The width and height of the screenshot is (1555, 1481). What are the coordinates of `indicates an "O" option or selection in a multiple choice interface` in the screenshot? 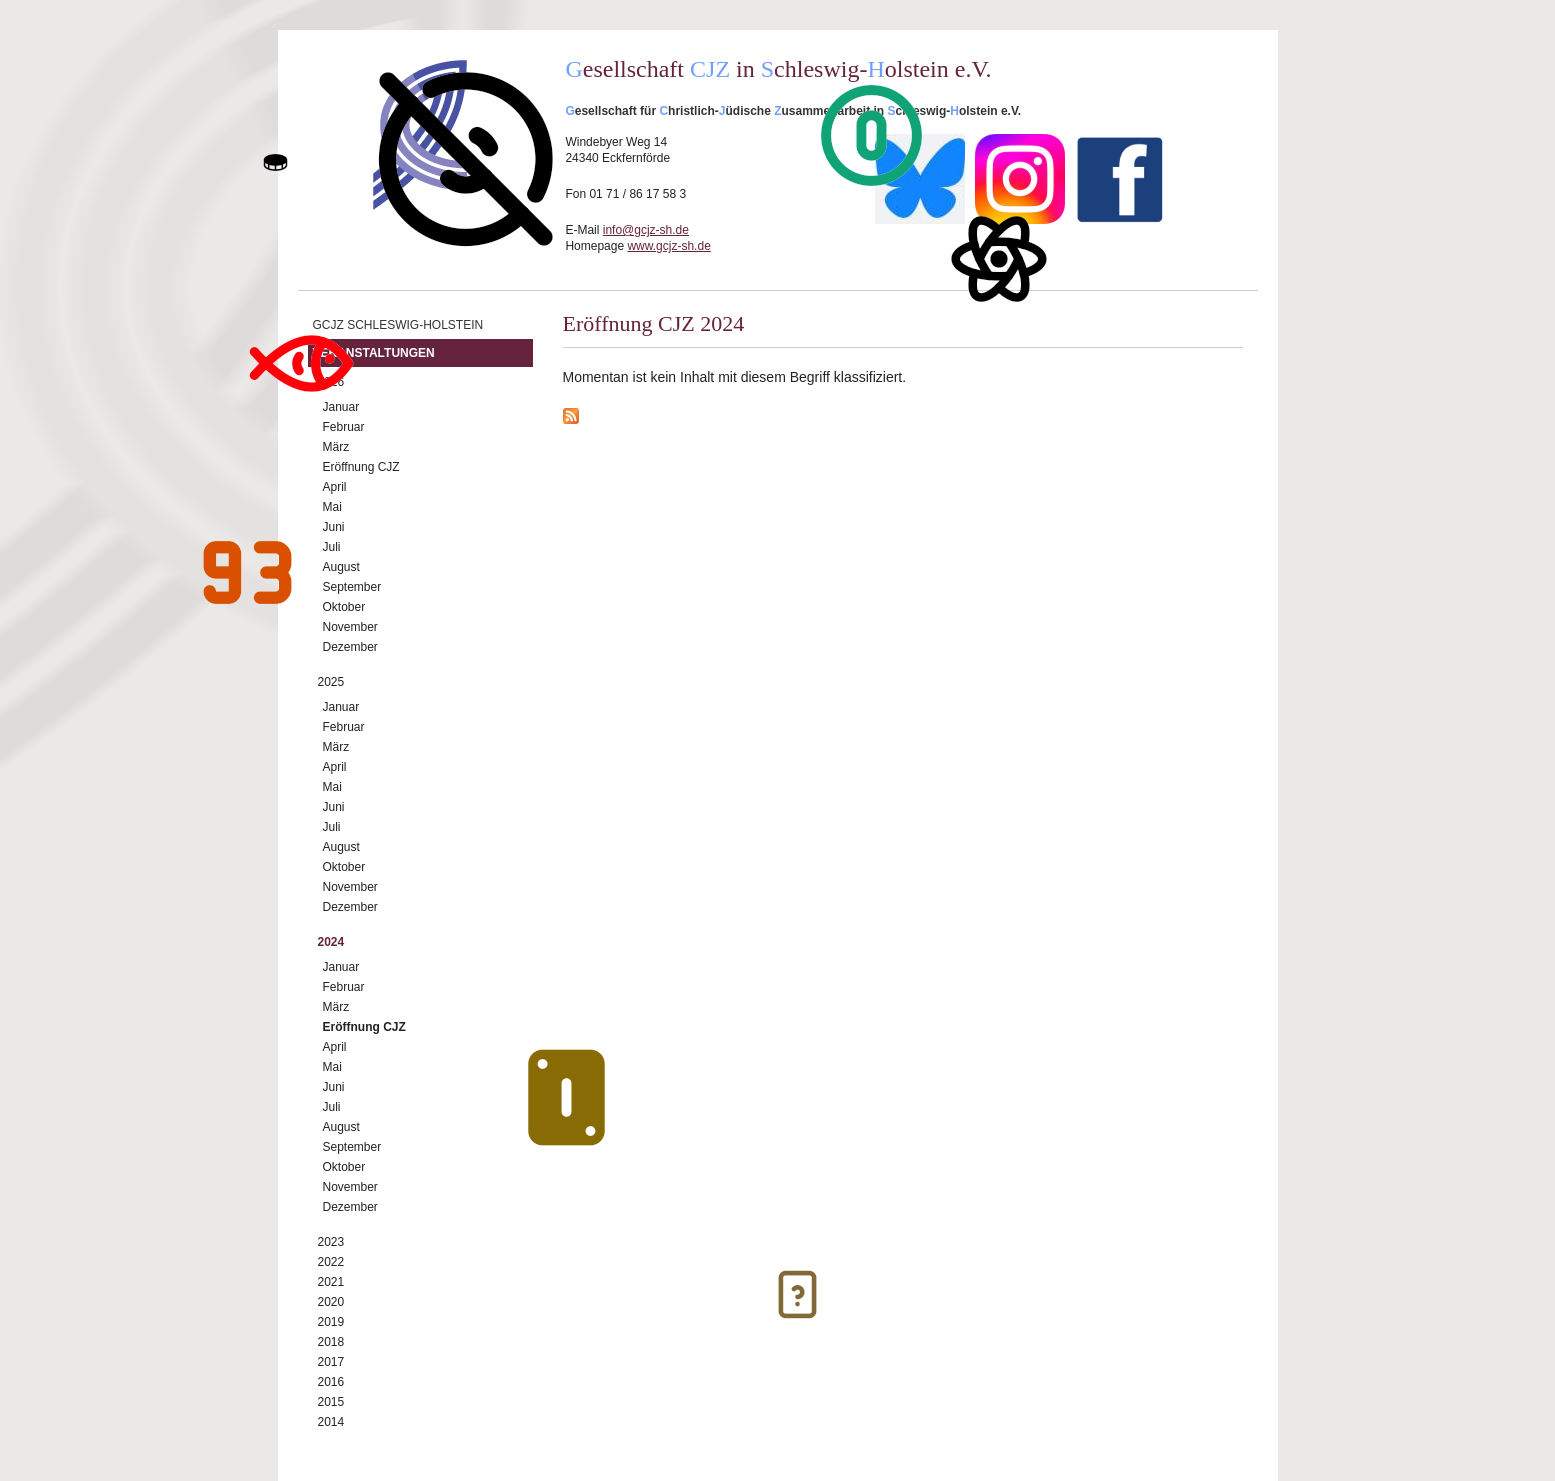 It's located at (871, 135).